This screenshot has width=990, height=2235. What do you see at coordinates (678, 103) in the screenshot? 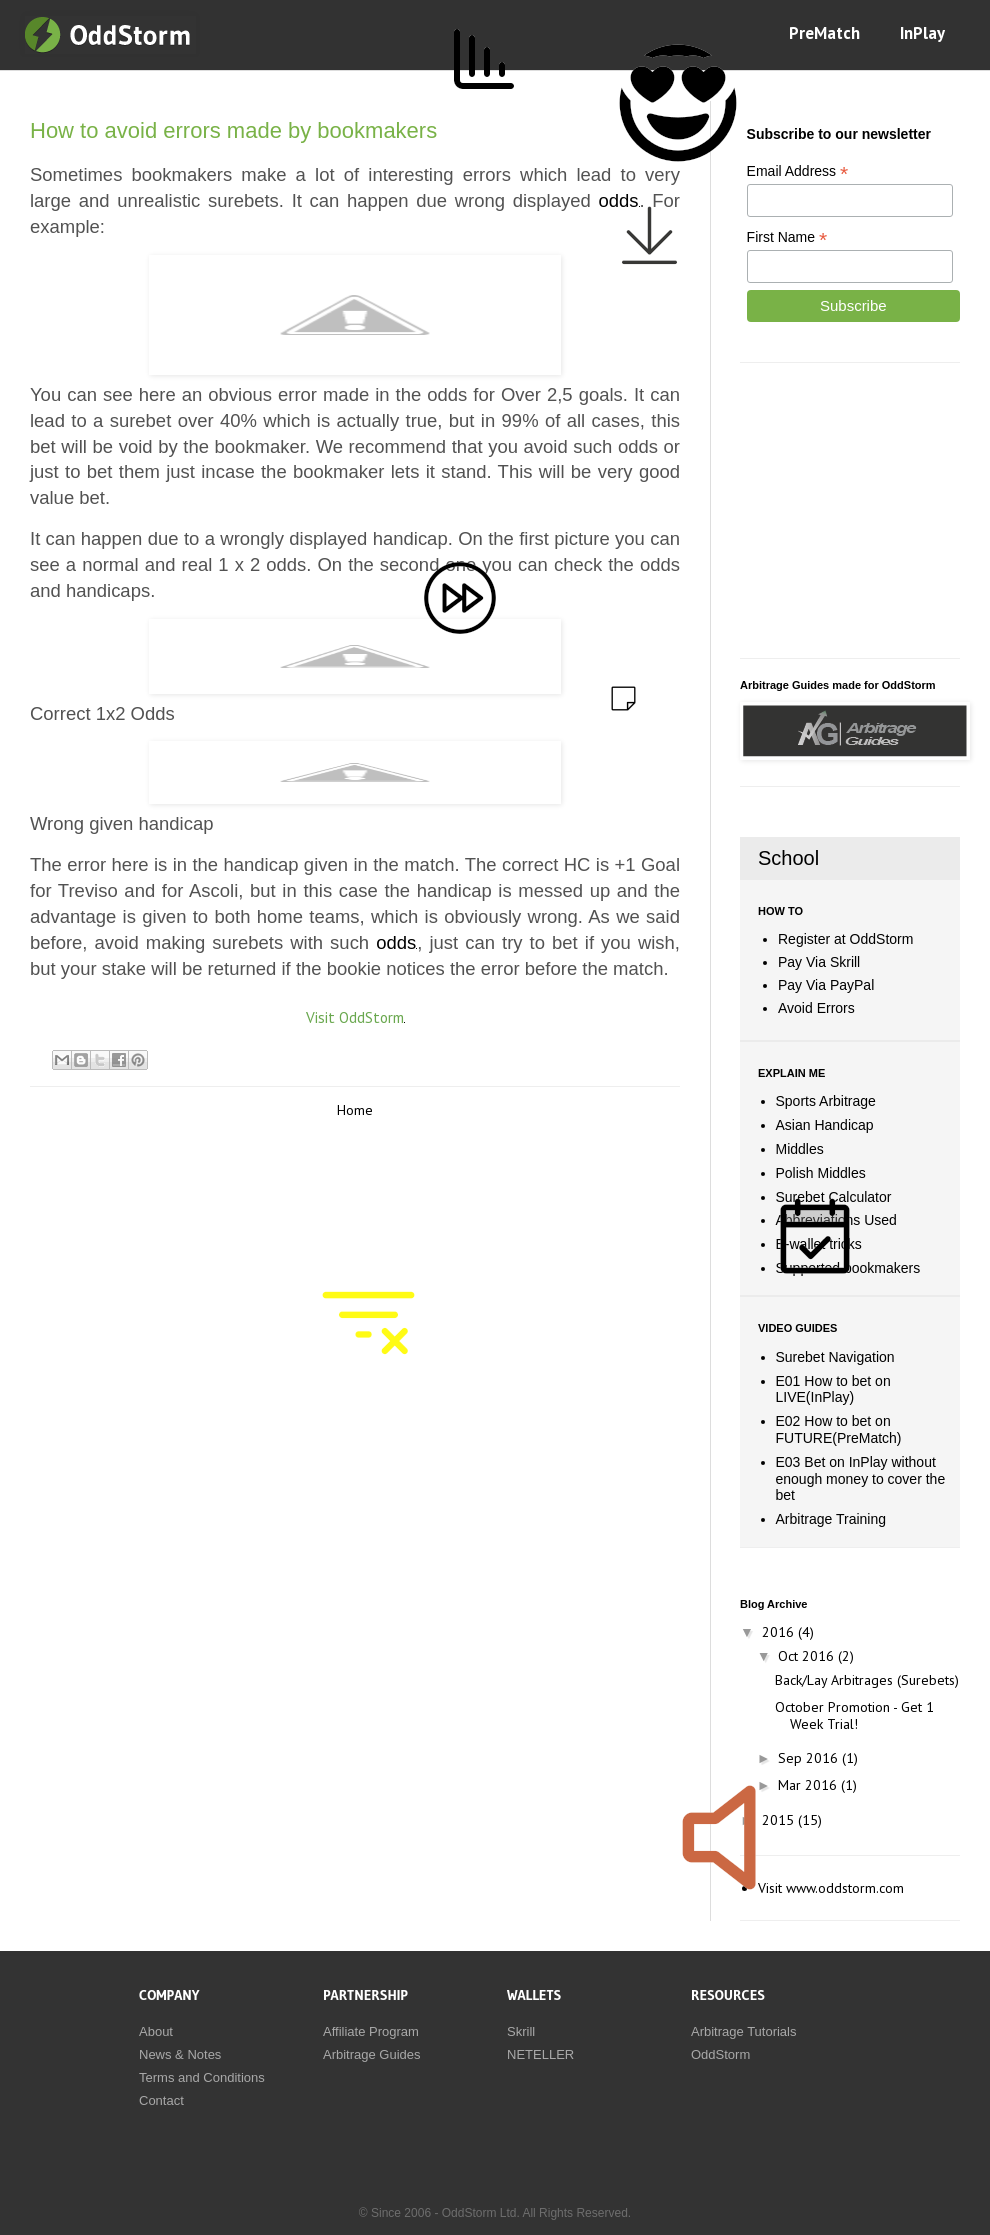
I see `react with love or adoration` at bounding box center [678, 103].